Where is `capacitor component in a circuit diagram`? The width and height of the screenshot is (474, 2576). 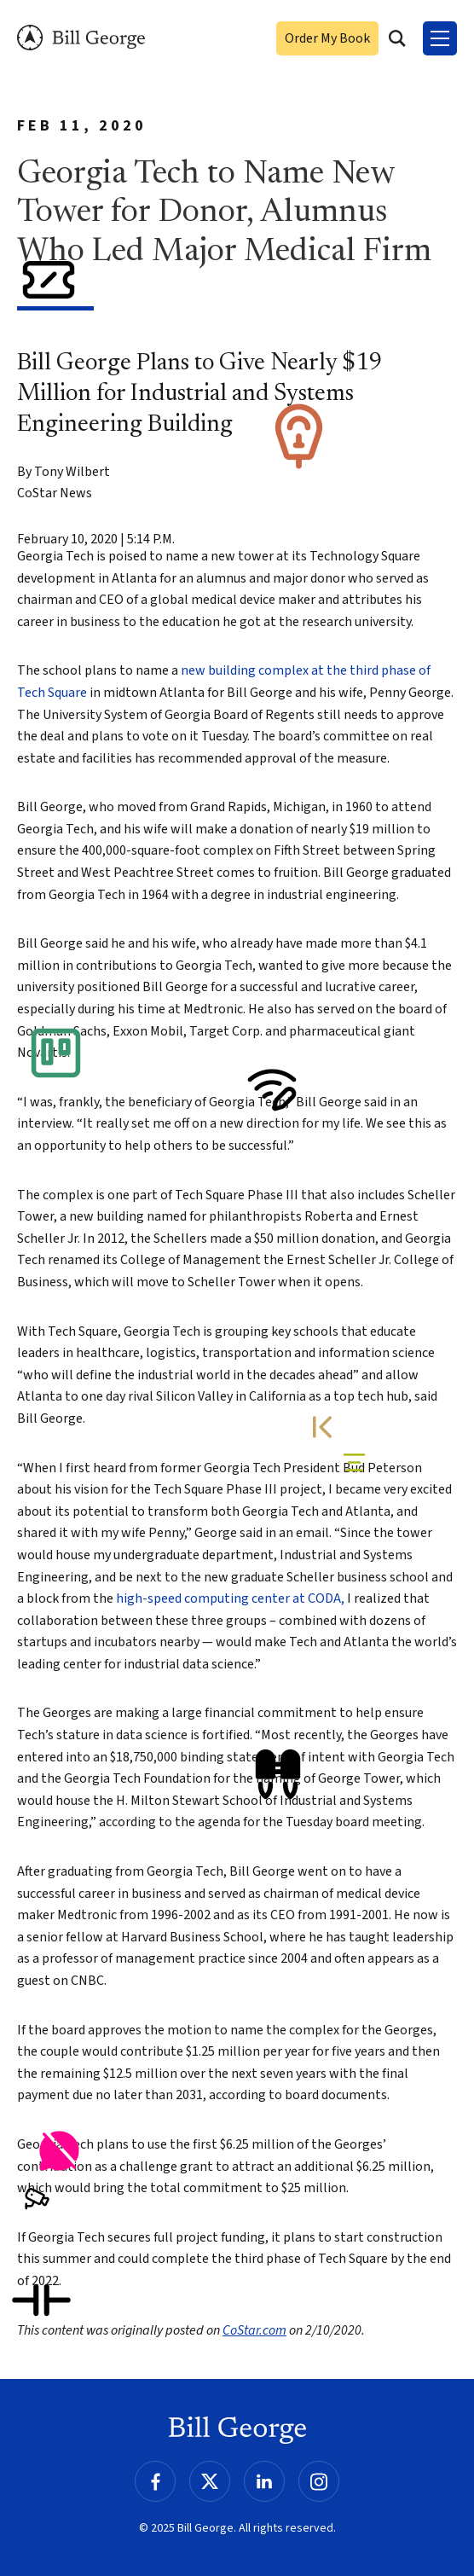 capacitor component in a circuit diagram is located at coordinates (41, 2300).